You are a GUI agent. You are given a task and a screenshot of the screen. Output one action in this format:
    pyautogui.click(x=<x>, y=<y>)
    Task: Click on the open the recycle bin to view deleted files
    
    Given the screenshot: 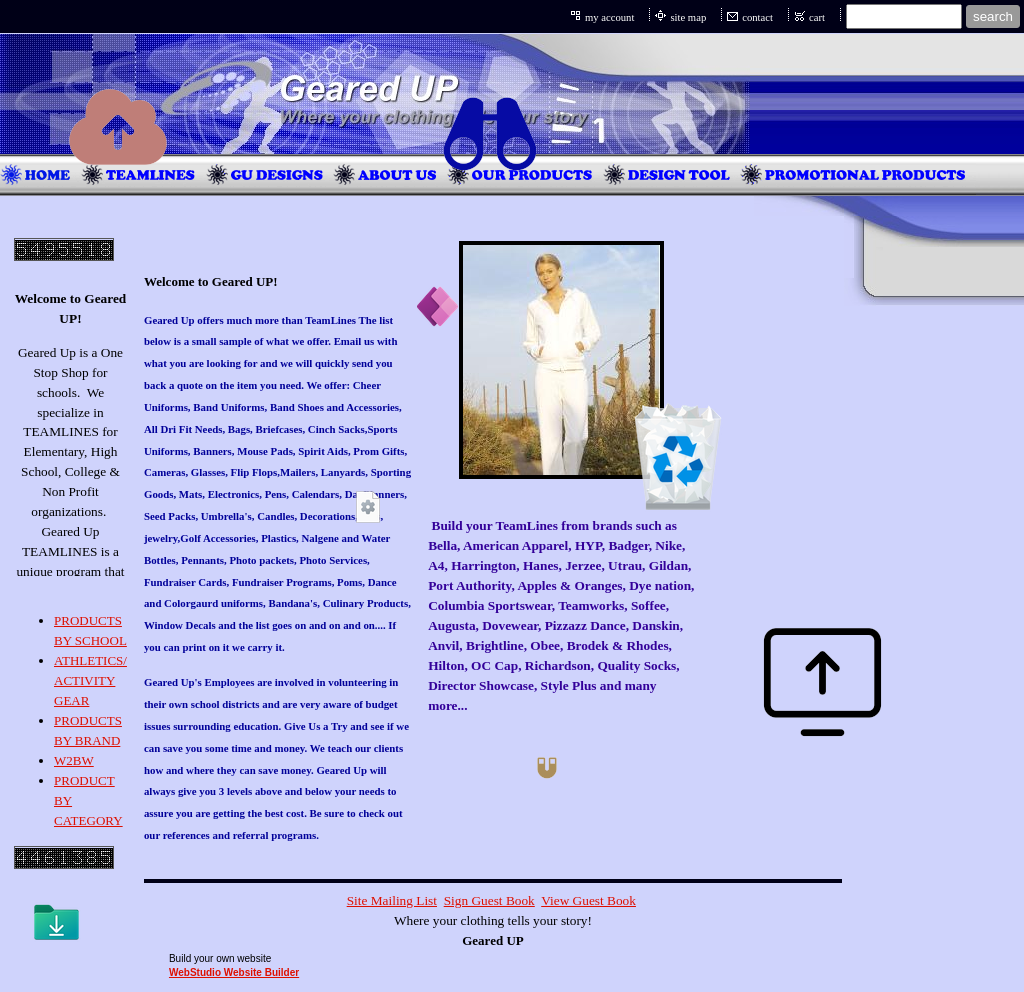 What is the action you would take?
    pyautogui.click(x=678, y=459)
    